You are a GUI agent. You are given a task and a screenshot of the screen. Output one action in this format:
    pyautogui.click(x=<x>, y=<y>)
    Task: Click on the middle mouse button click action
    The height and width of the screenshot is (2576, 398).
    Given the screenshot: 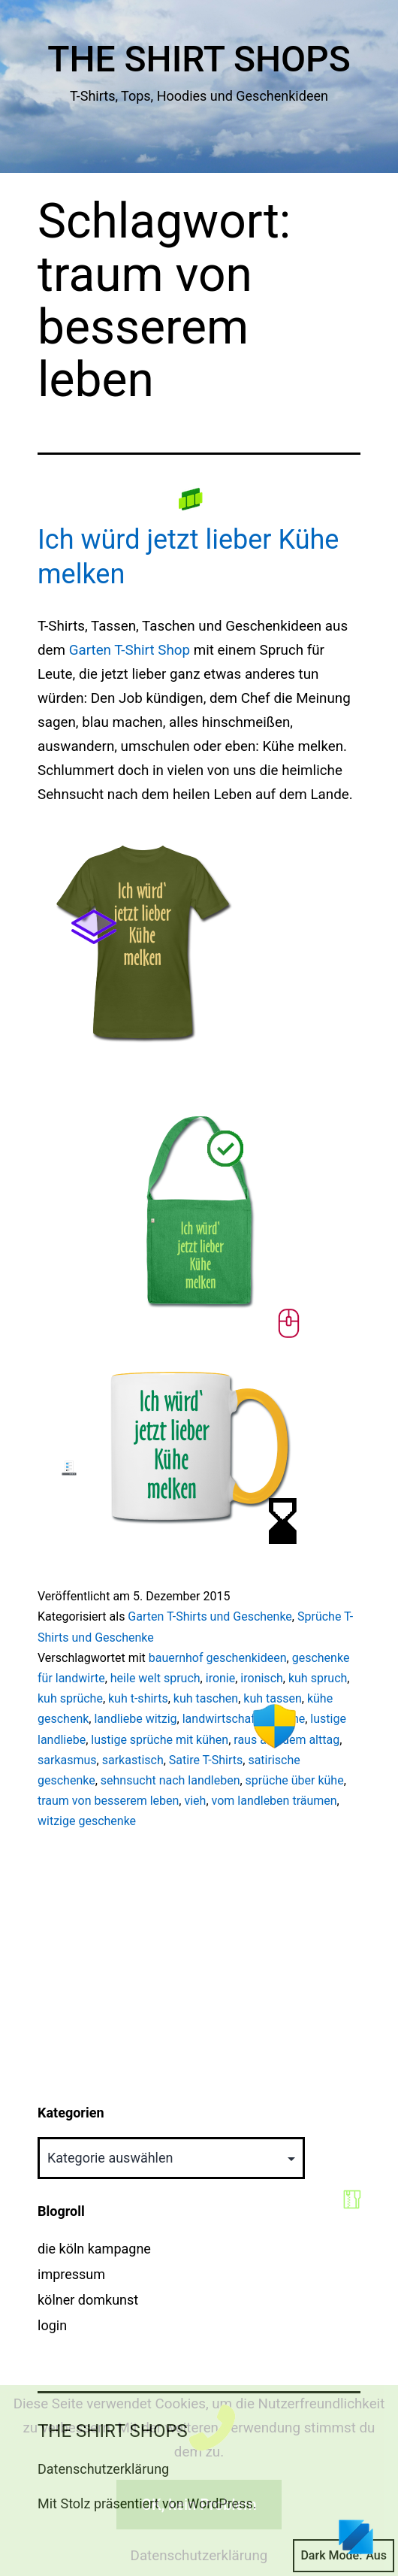 What is the action you would take?
    pyautogui.click(x=288, y=1323)
    